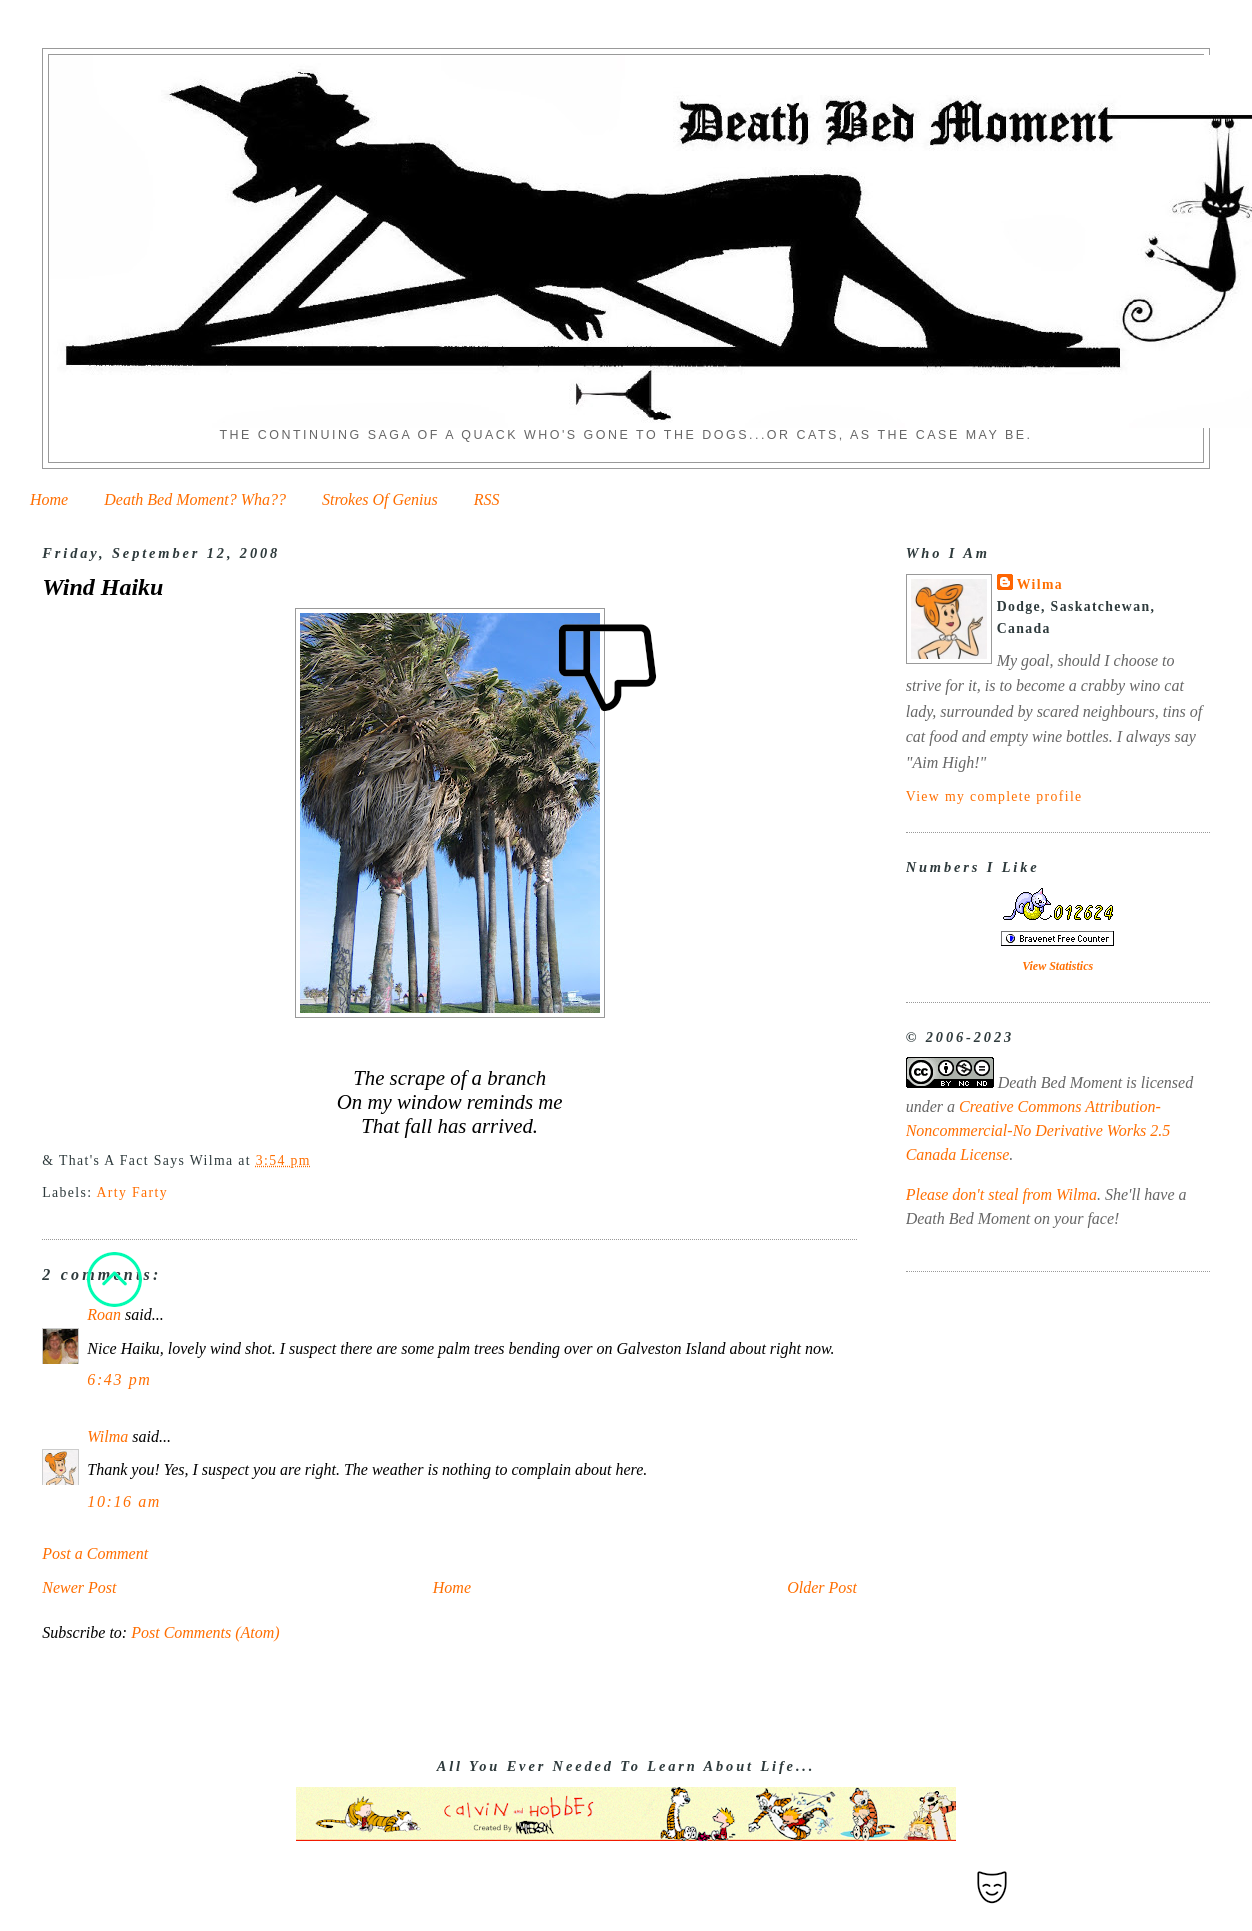 Image resolution: width=1252 pixels, height=1931 pixels. I want to click on dislike or downvote content, so click(607, 662).